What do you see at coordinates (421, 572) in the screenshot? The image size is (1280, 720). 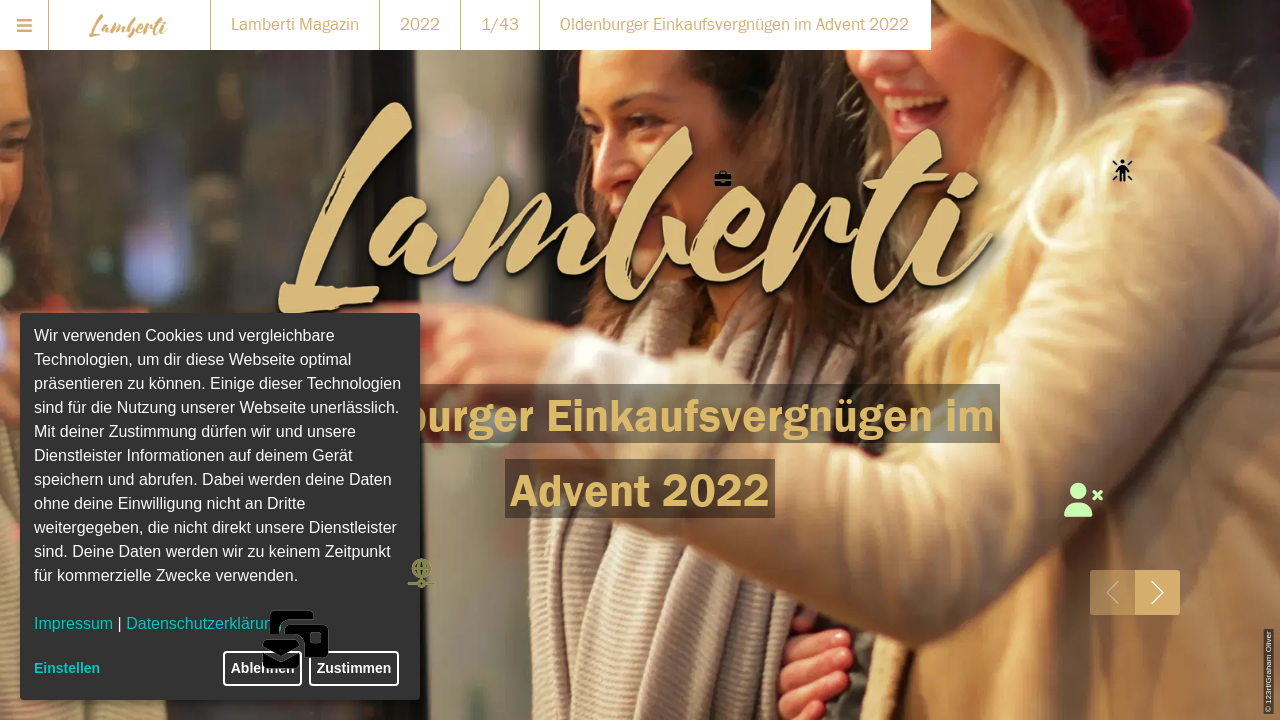 I see `view network connection status` at bounding box center [421, 572].